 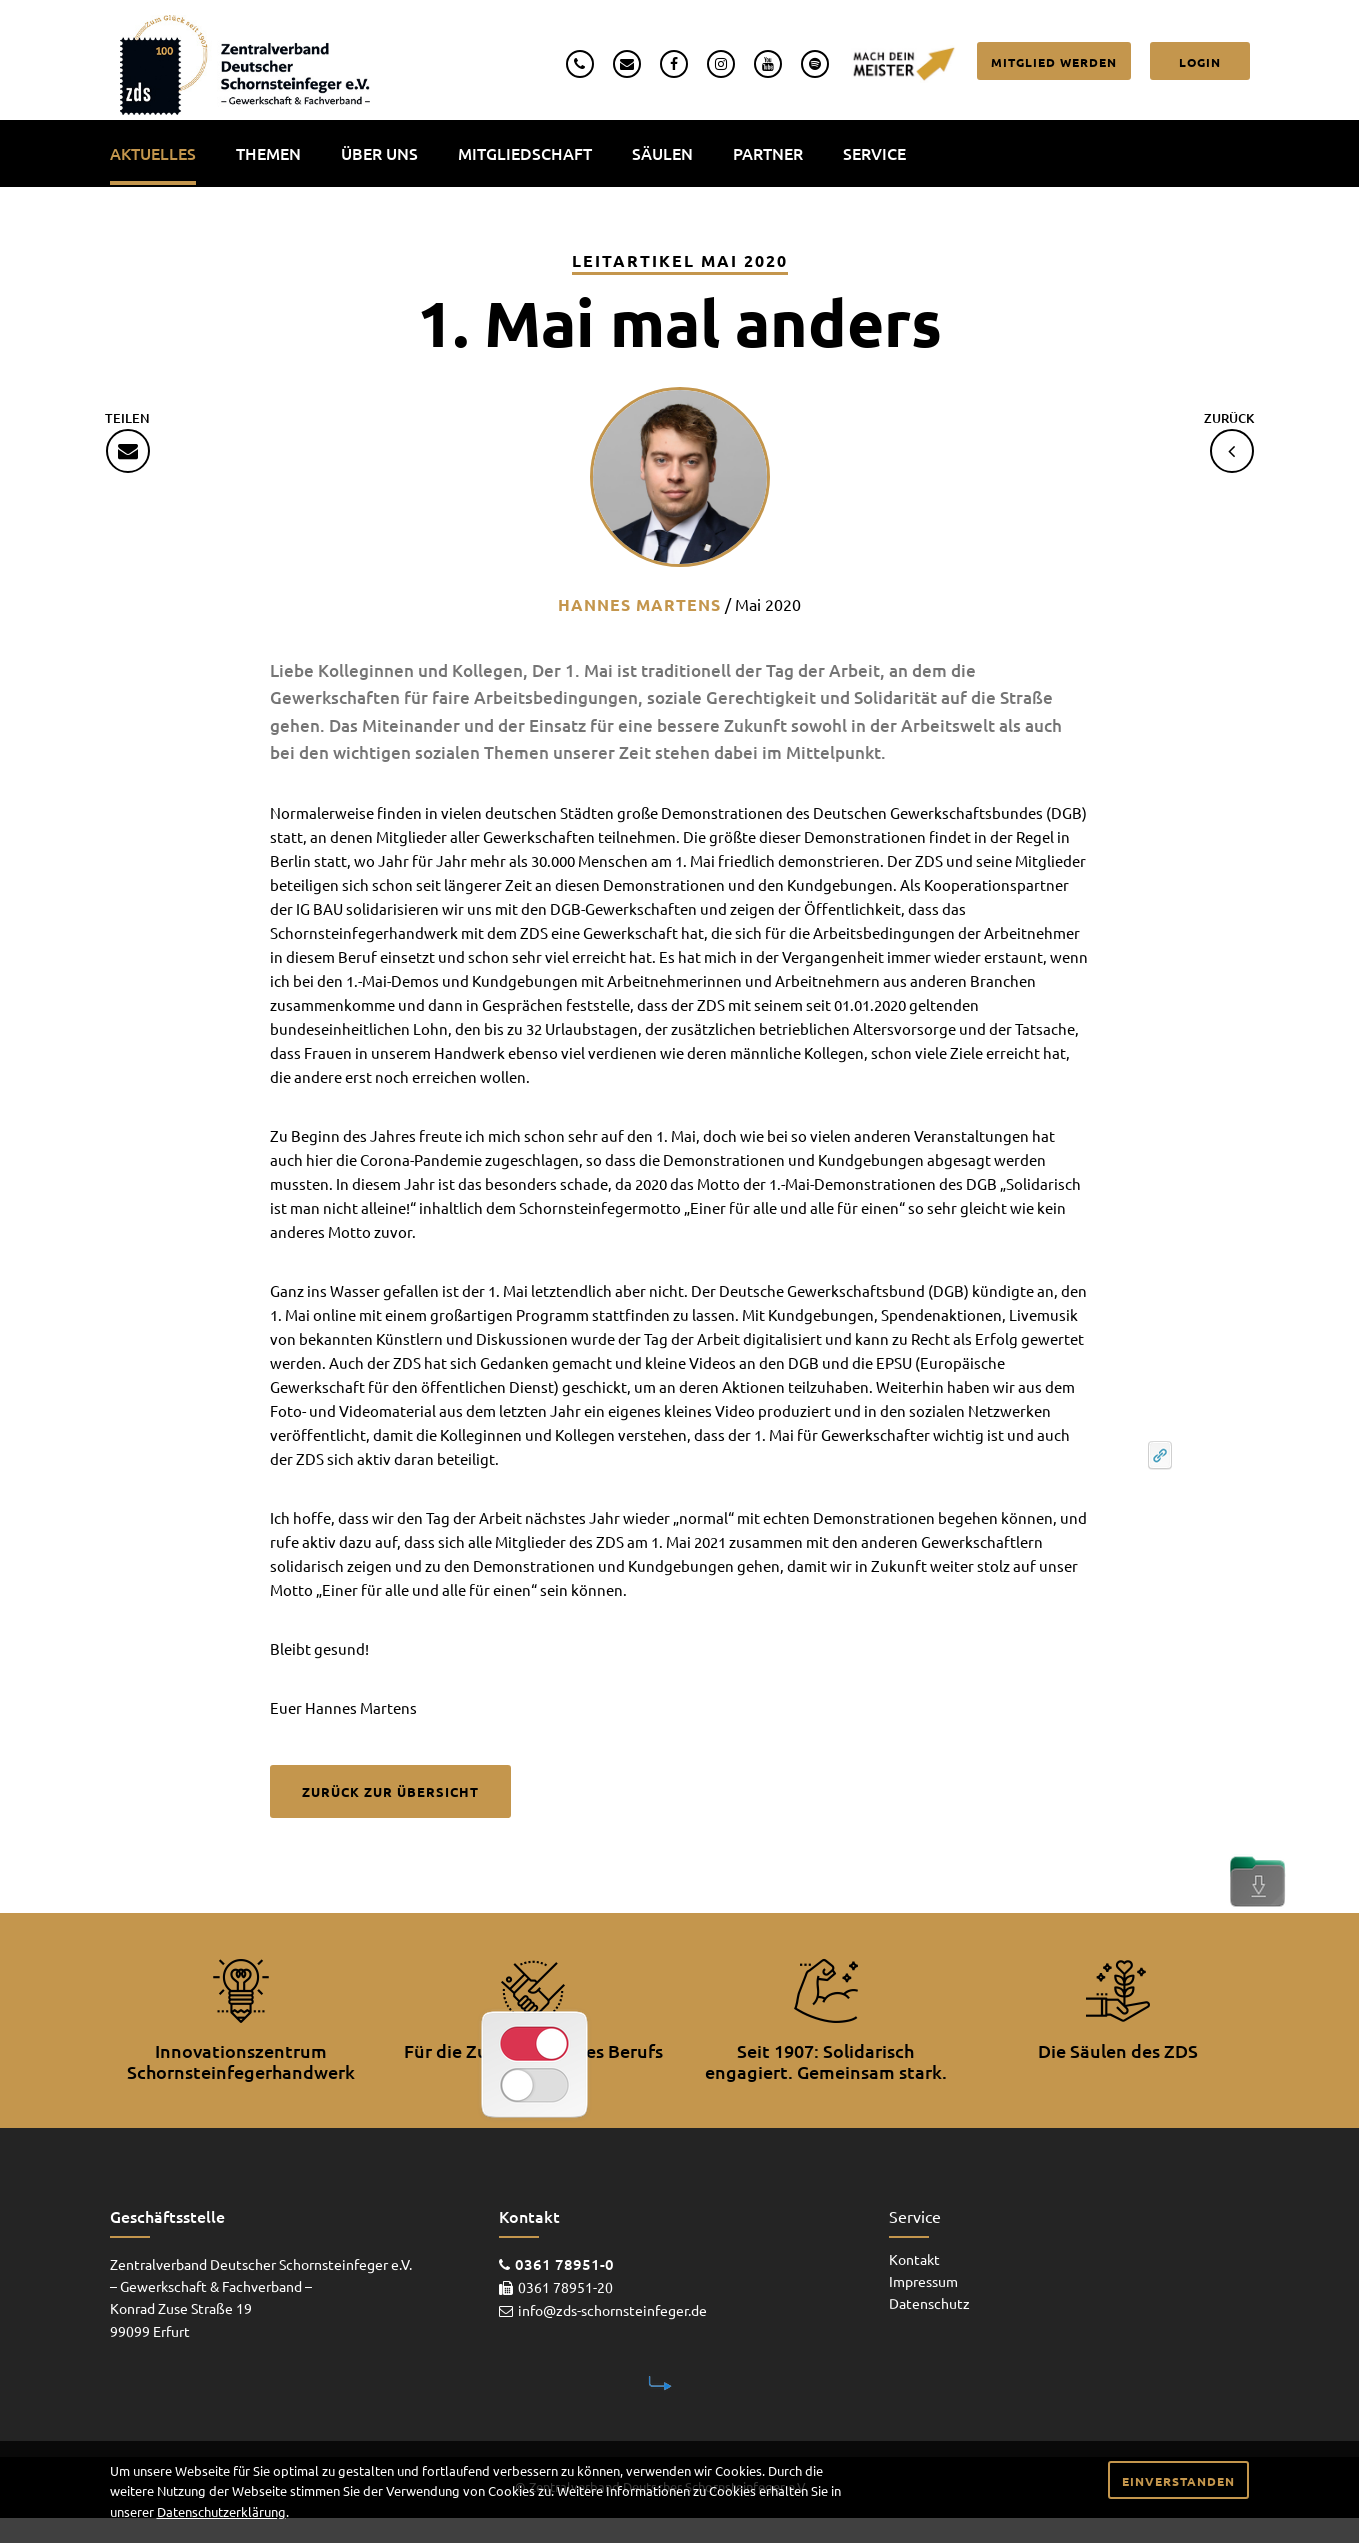 What do you see at coordinates (1160, 1455) in the screenshot?
I see `a windows internet shortcut file` at bounding box center [1160, 1455].